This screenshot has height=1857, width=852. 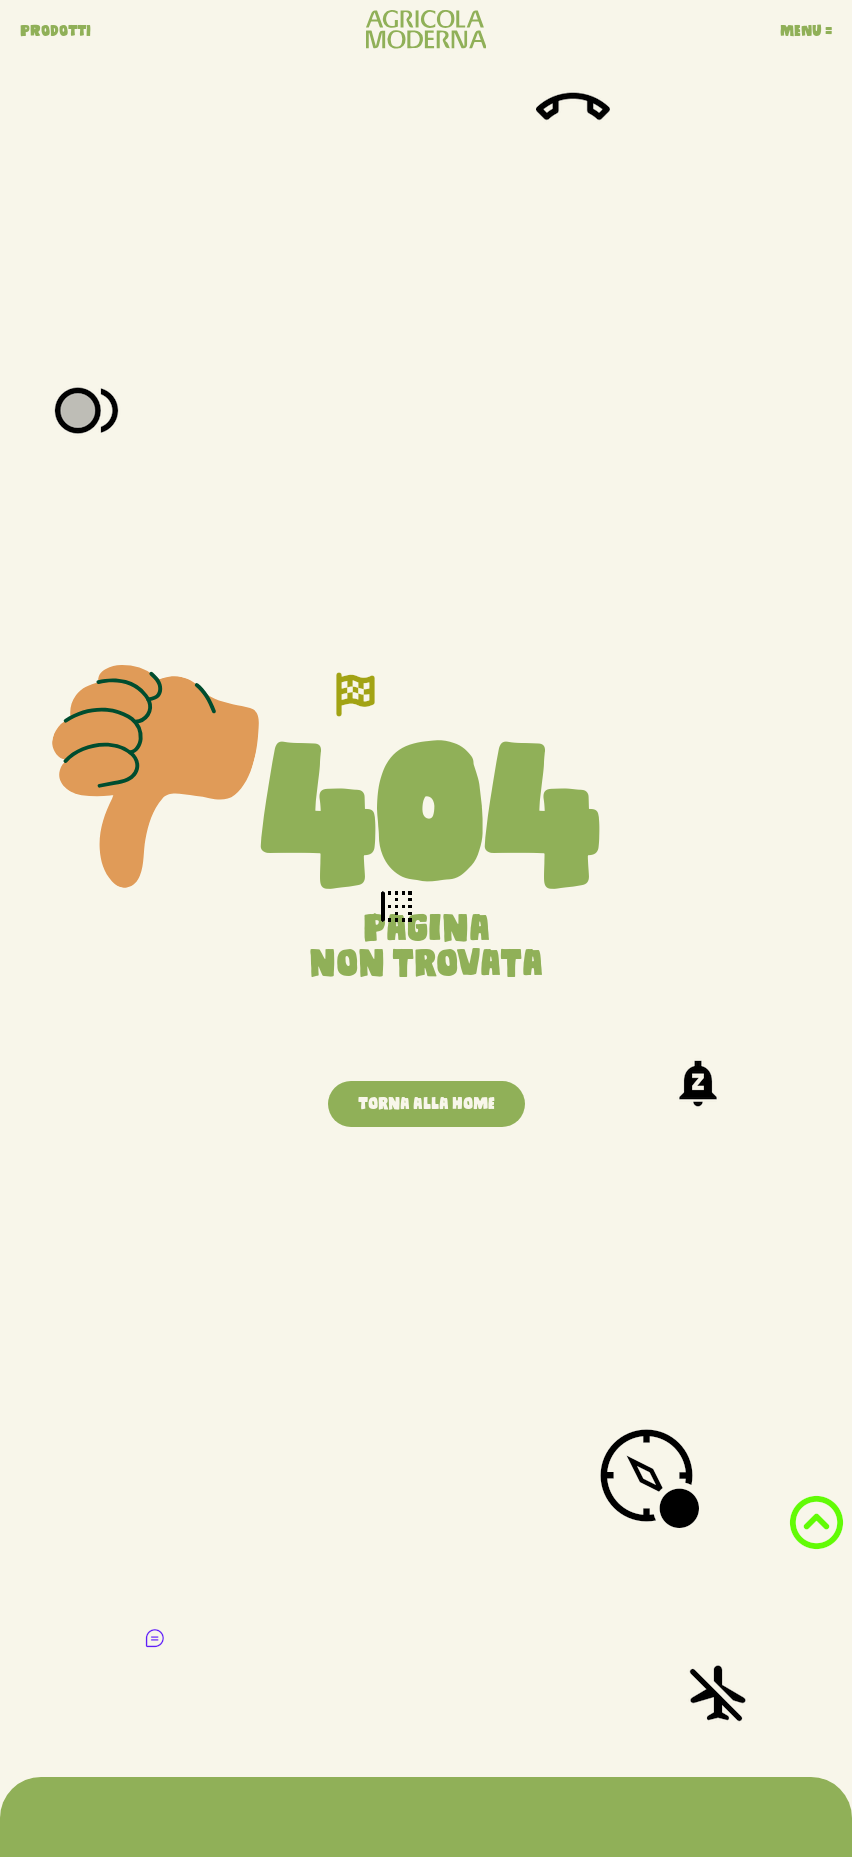 I want to click on indicates completion or finish point, so click(x=355, y=694).